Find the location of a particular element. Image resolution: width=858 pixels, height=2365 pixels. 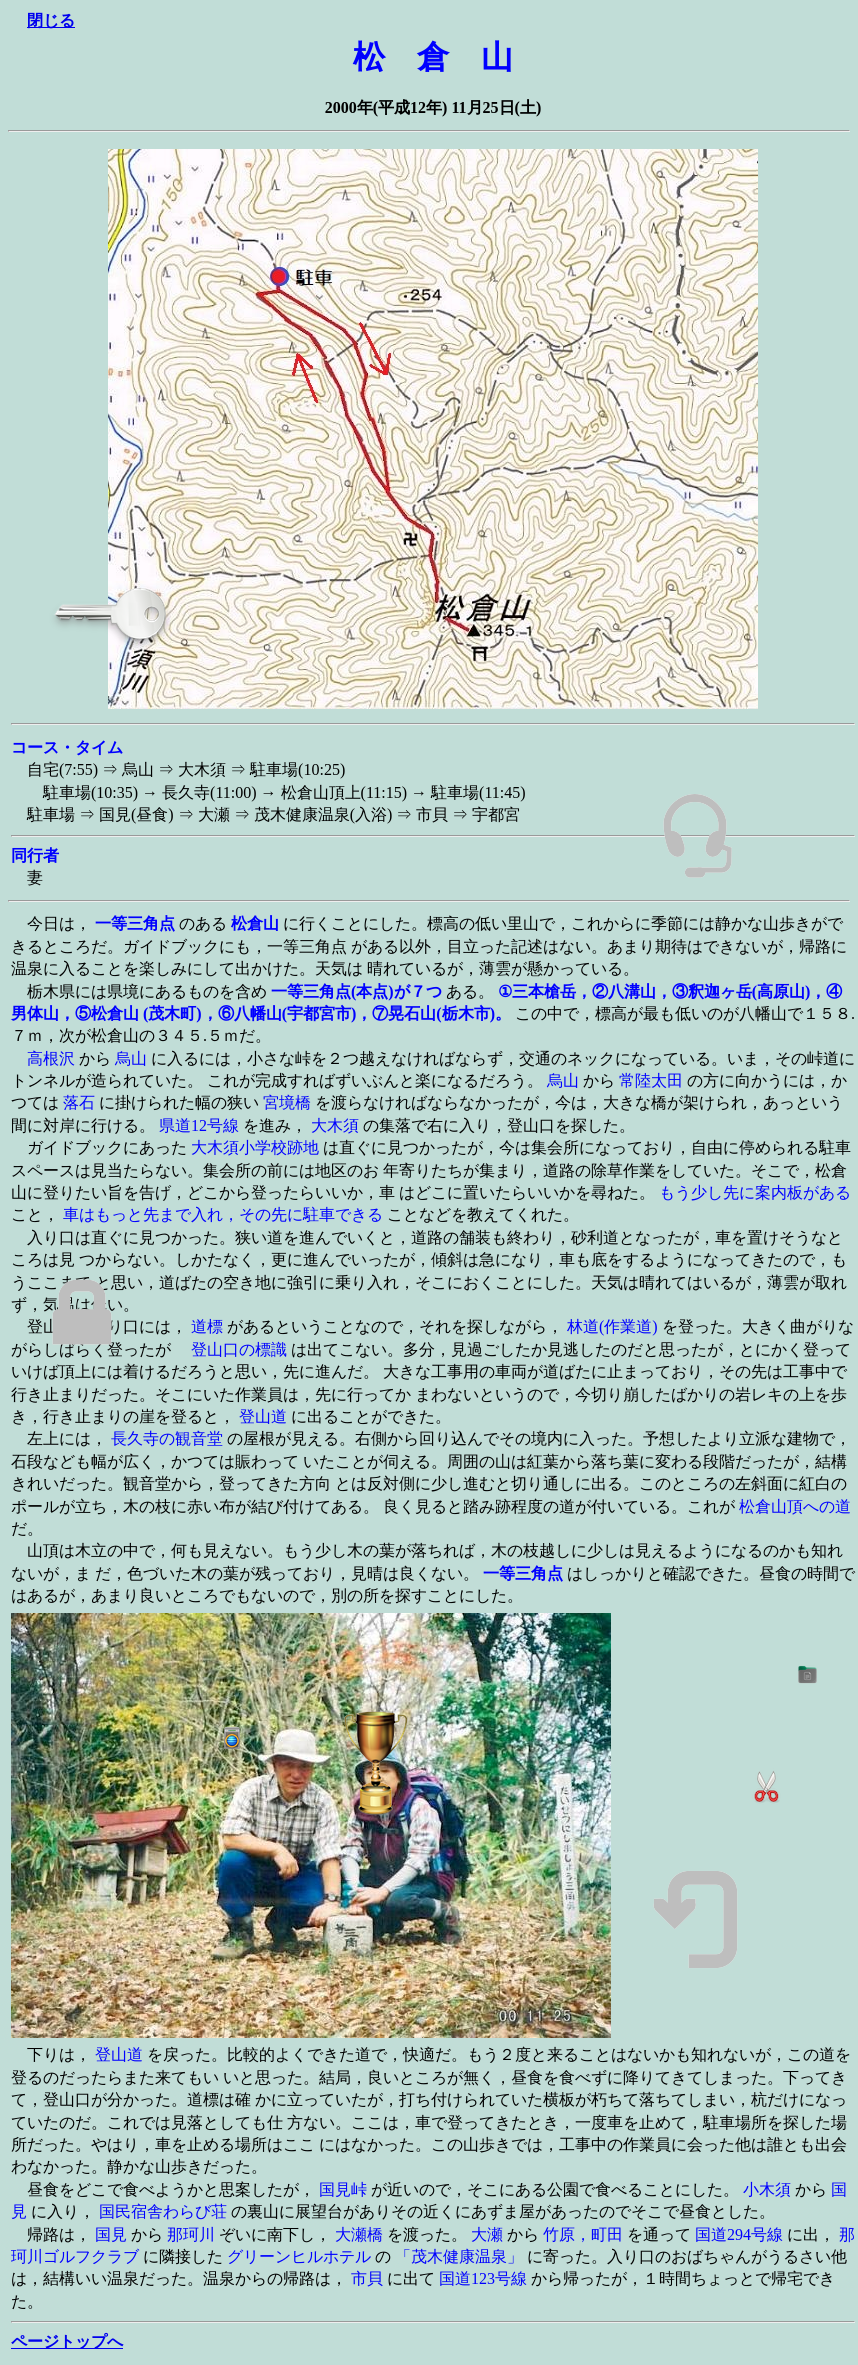

indicates third place or bronze-tier achievement is located at coordinates (379, 1763).